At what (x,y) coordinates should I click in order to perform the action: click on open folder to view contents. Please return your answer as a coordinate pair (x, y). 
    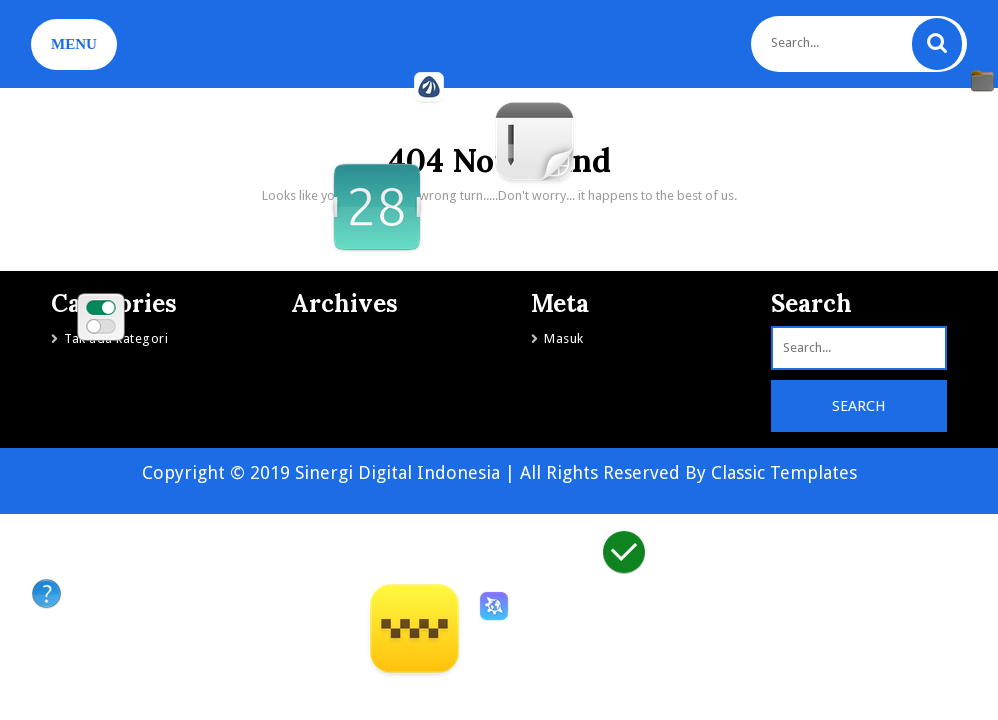
    Looking at the image, I should click on (982, 80).